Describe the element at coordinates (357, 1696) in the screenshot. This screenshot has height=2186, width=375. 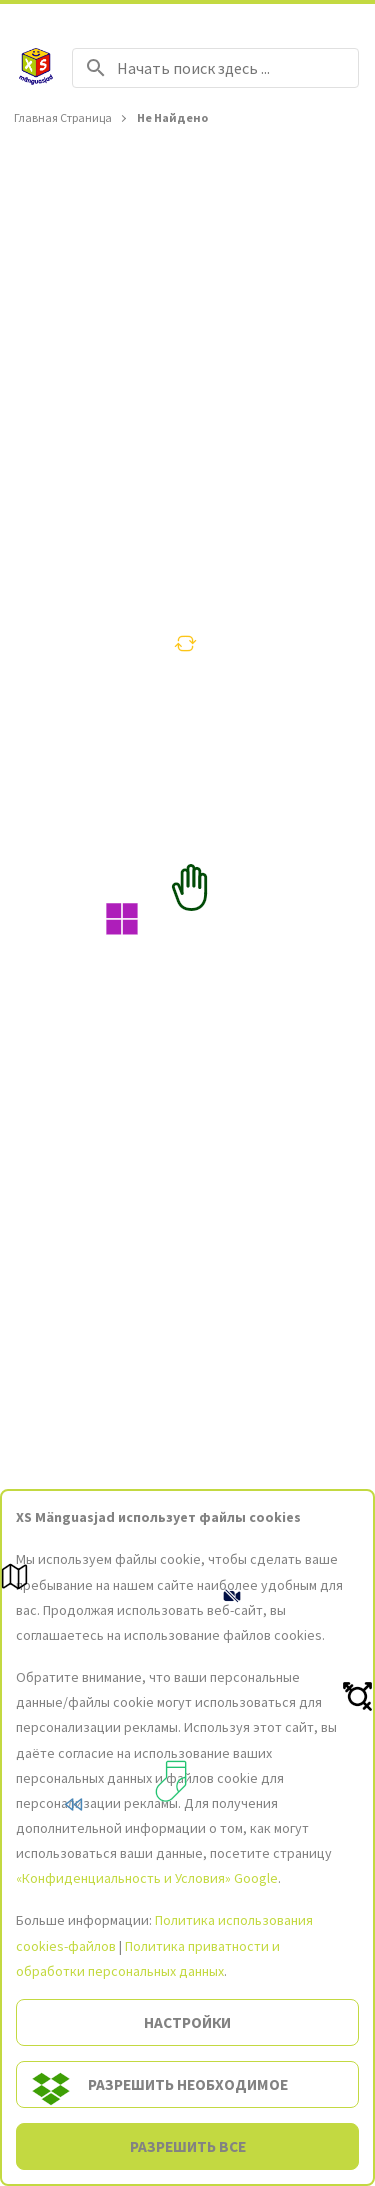
I see `indicates transgender identity option` at that location.